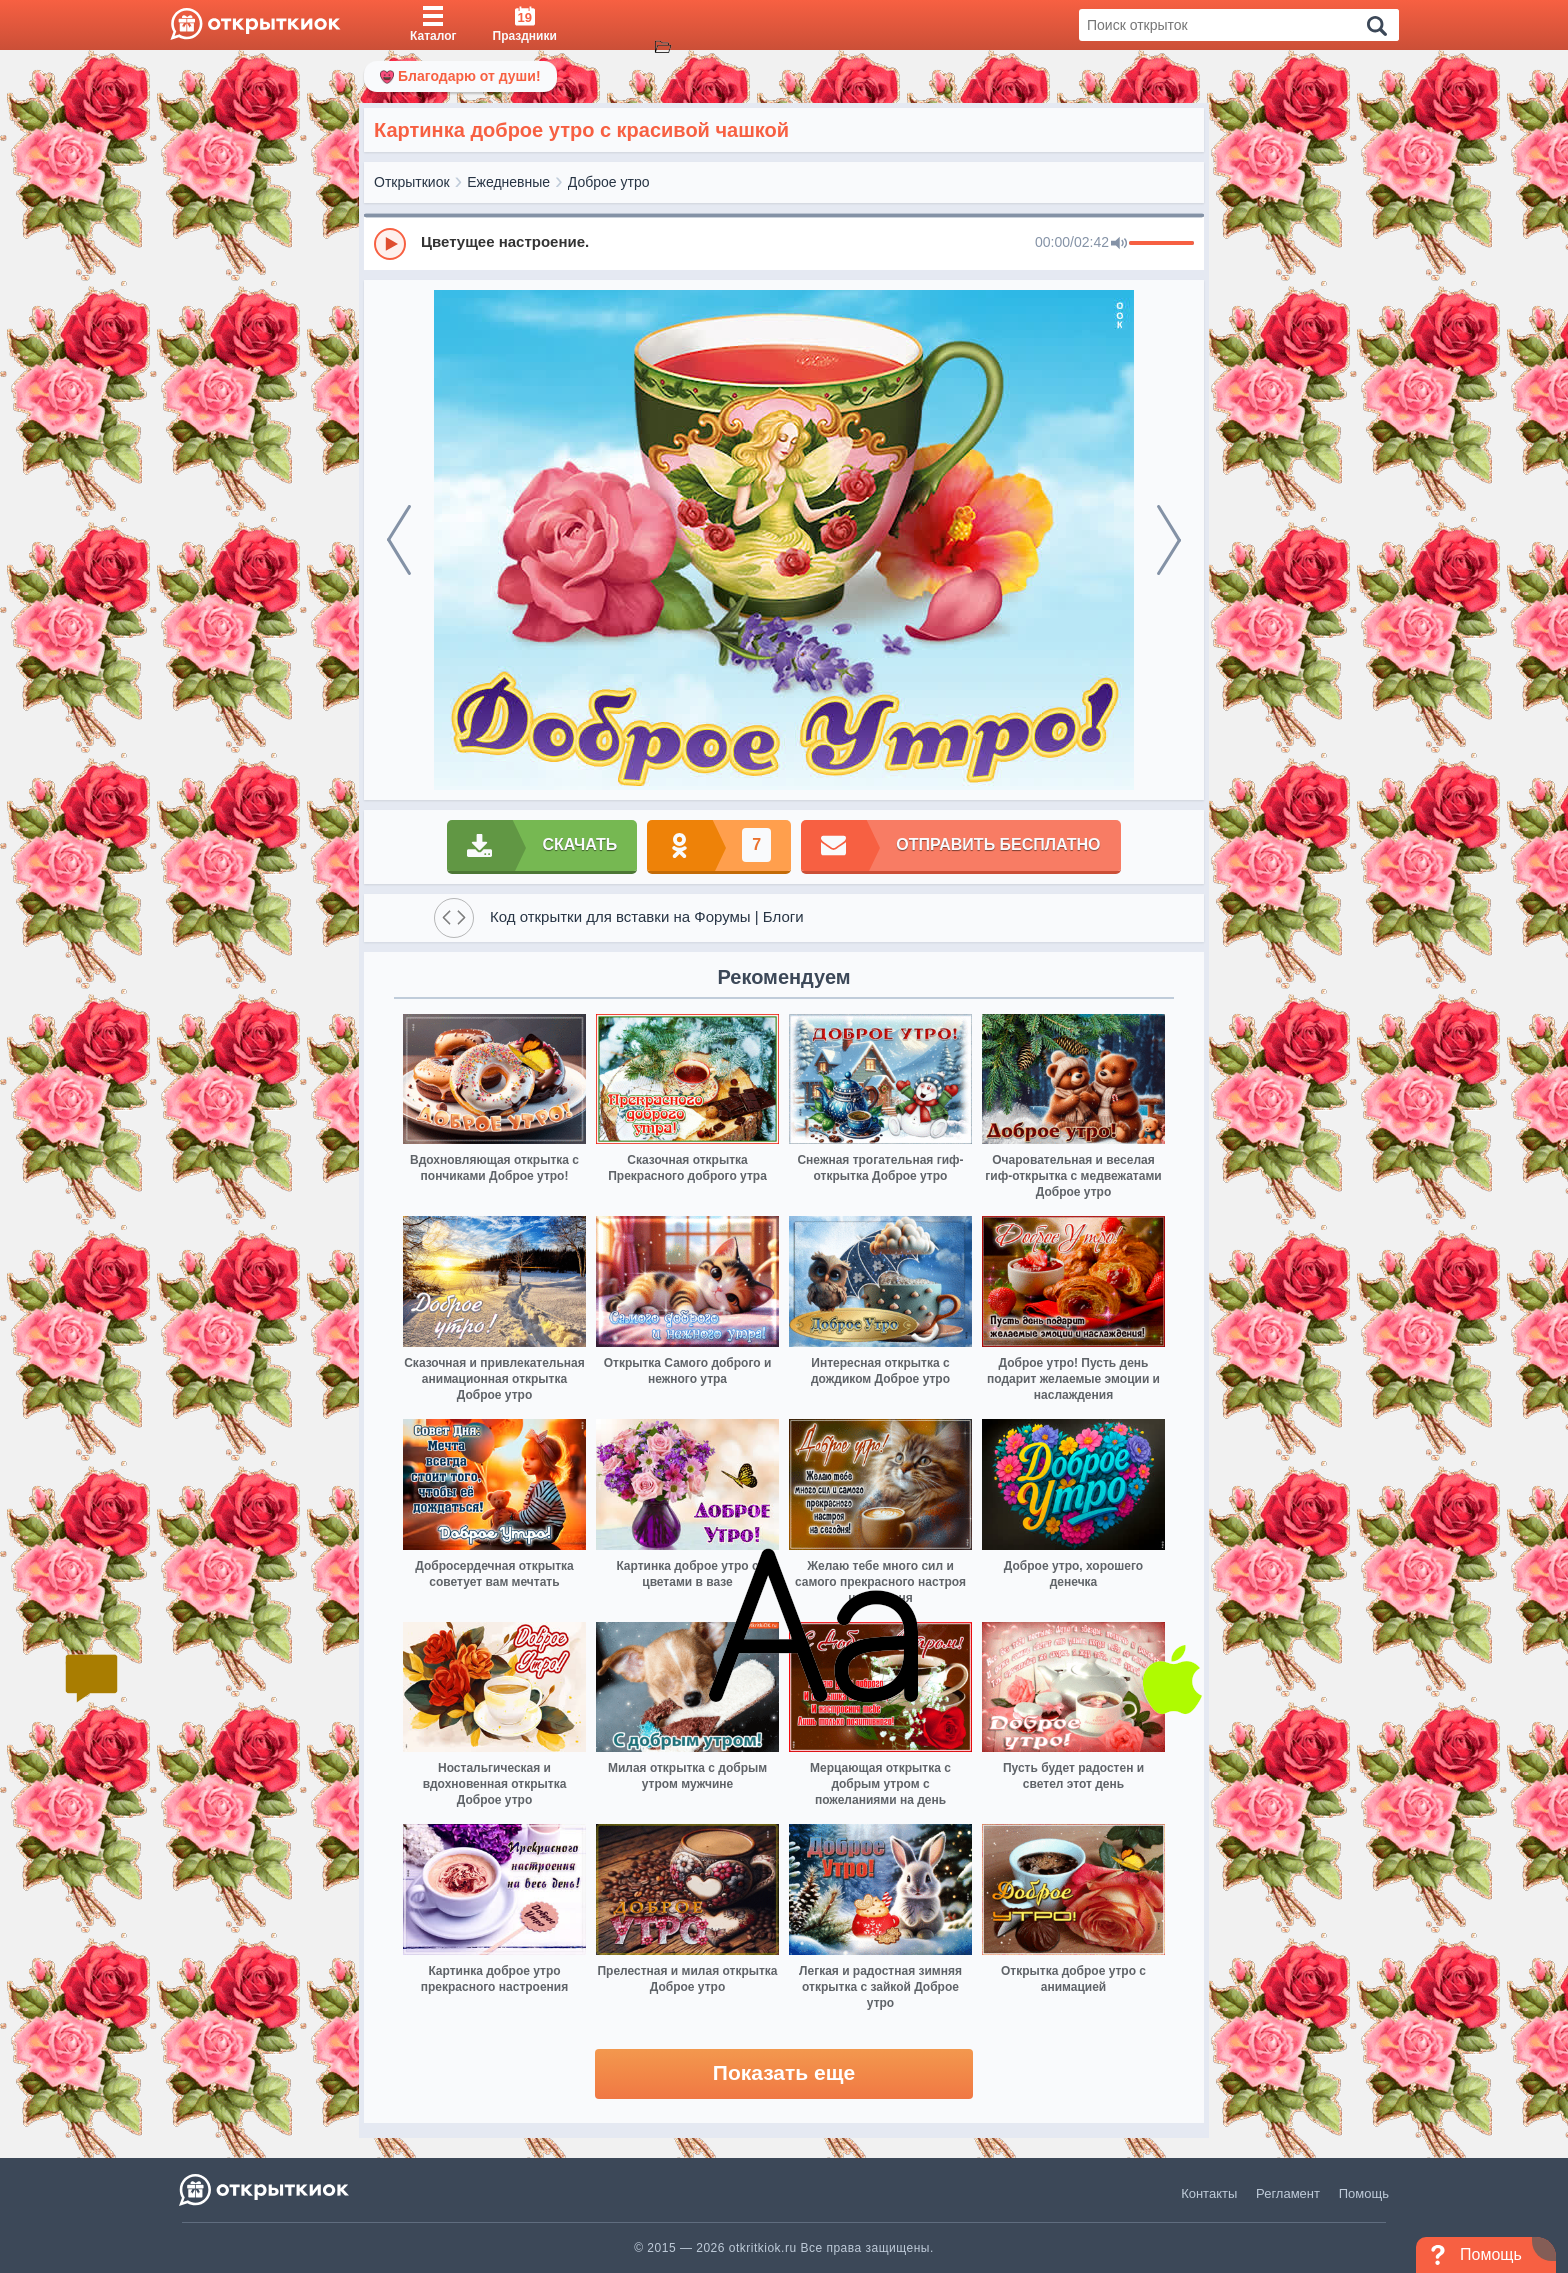 The height and width of the screenshot is (2273, 1568). What do you see at coordinates (91, 1678) in the screenshot?
I see `open chat or messaging` at bounding box center [91, 1678].